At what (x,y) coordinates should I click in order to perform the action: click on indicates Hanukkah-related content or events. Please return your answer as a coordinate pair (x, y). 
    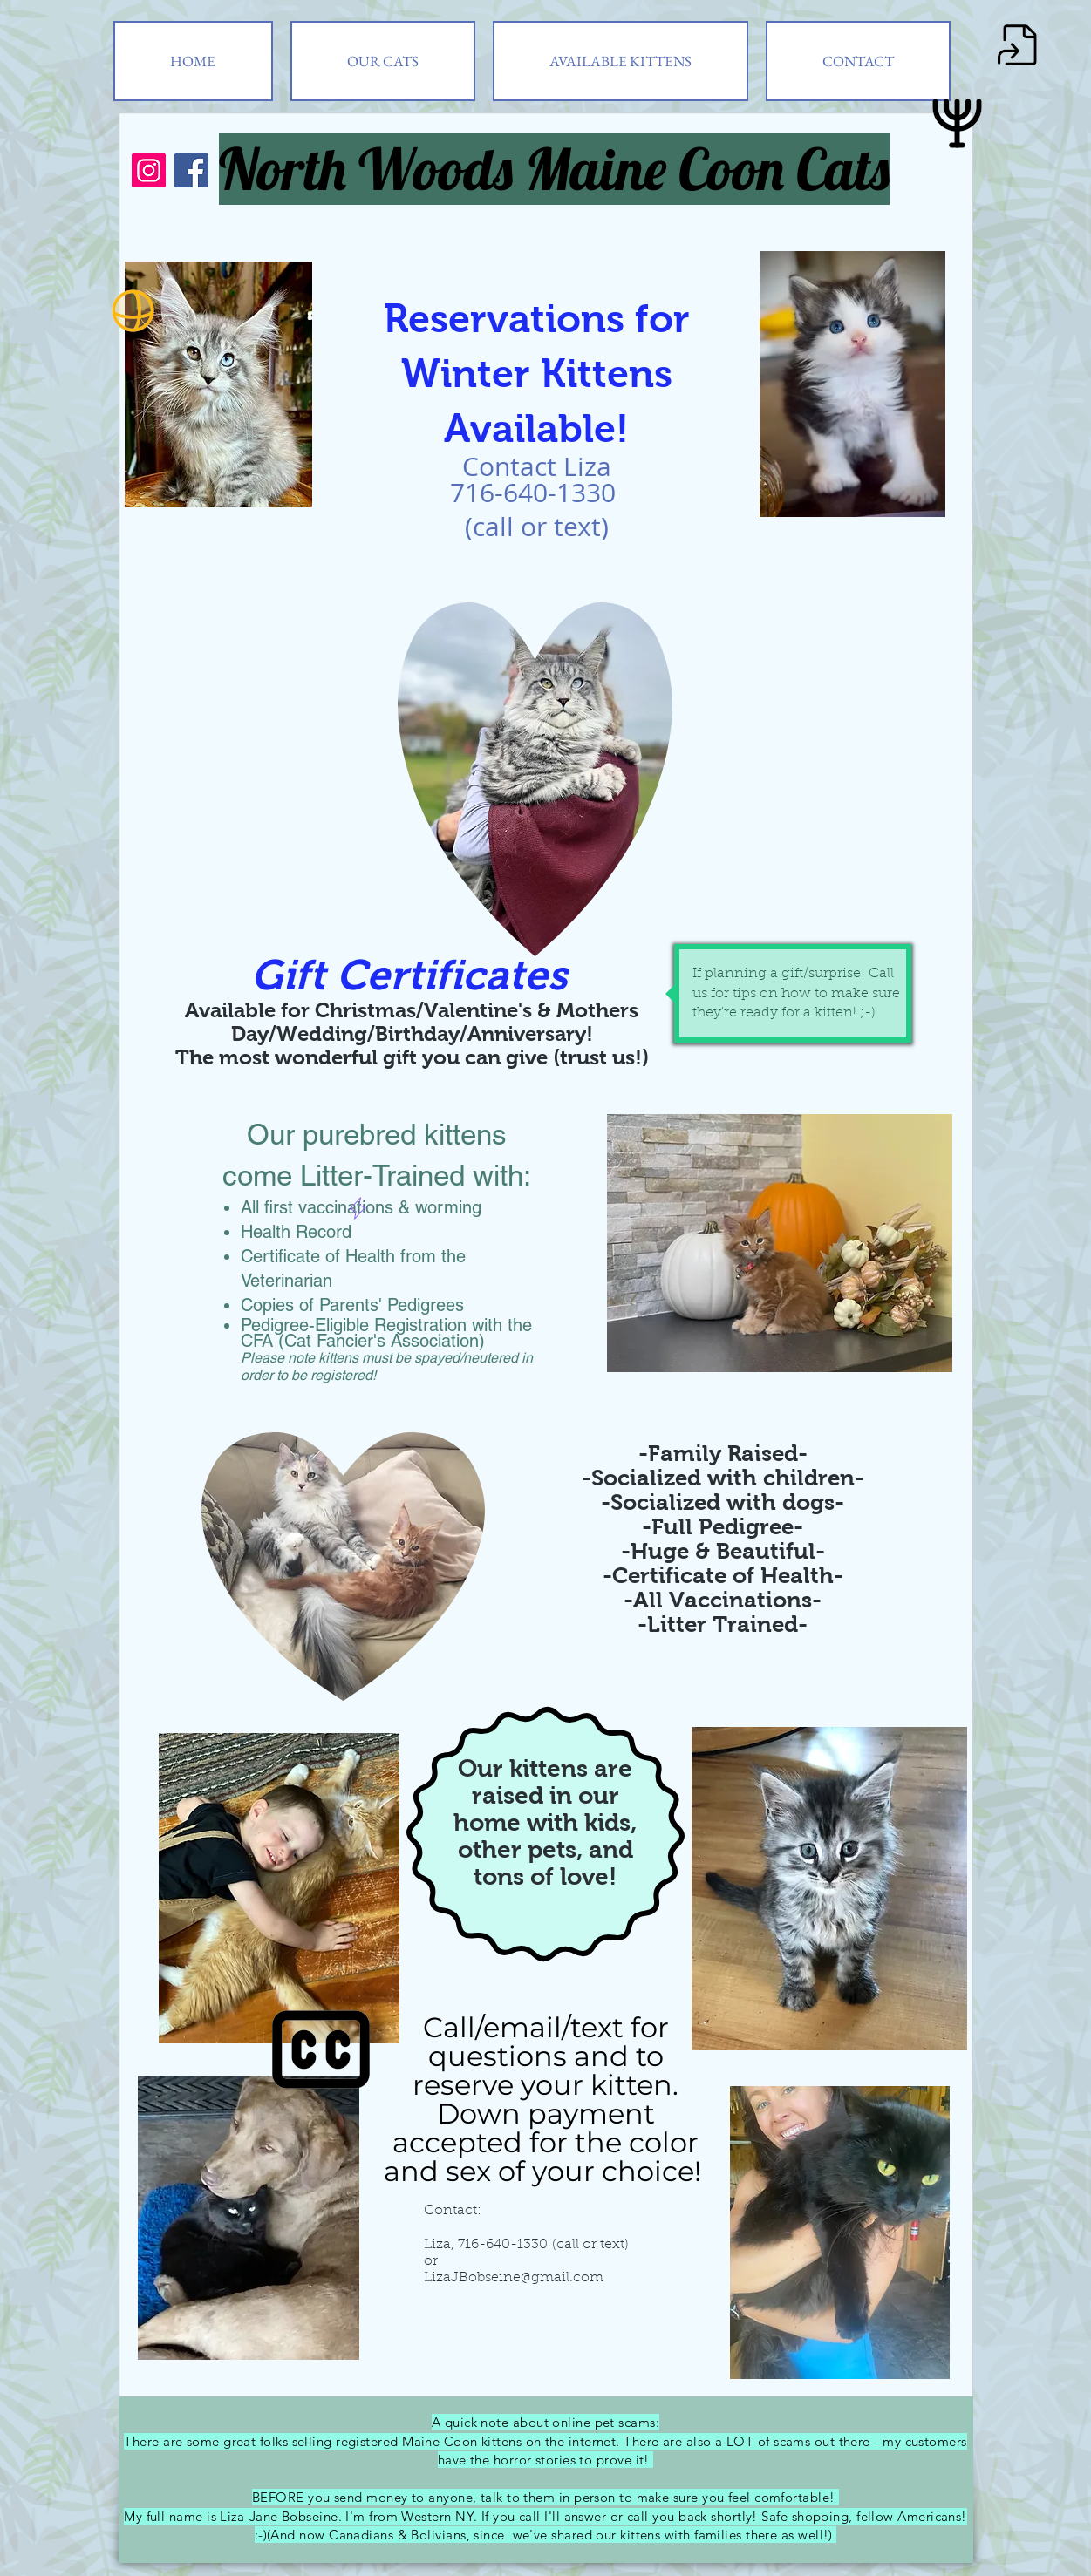
    Looking at the image, I should click on (957, 123).